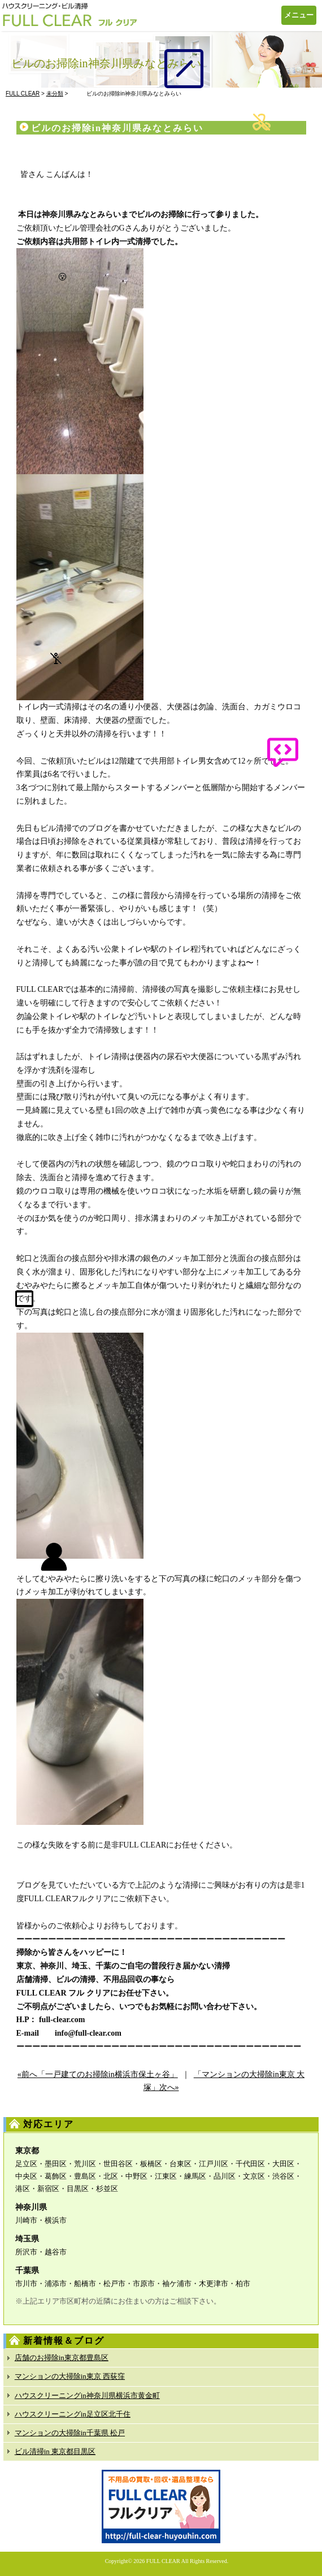 Image resolution: width=322 pixels, height=2576 pixels. What do you see at coordinates (62, 276) in the screenshot?
I see `indicates an error or system crash` at bounding box center [62, 276].